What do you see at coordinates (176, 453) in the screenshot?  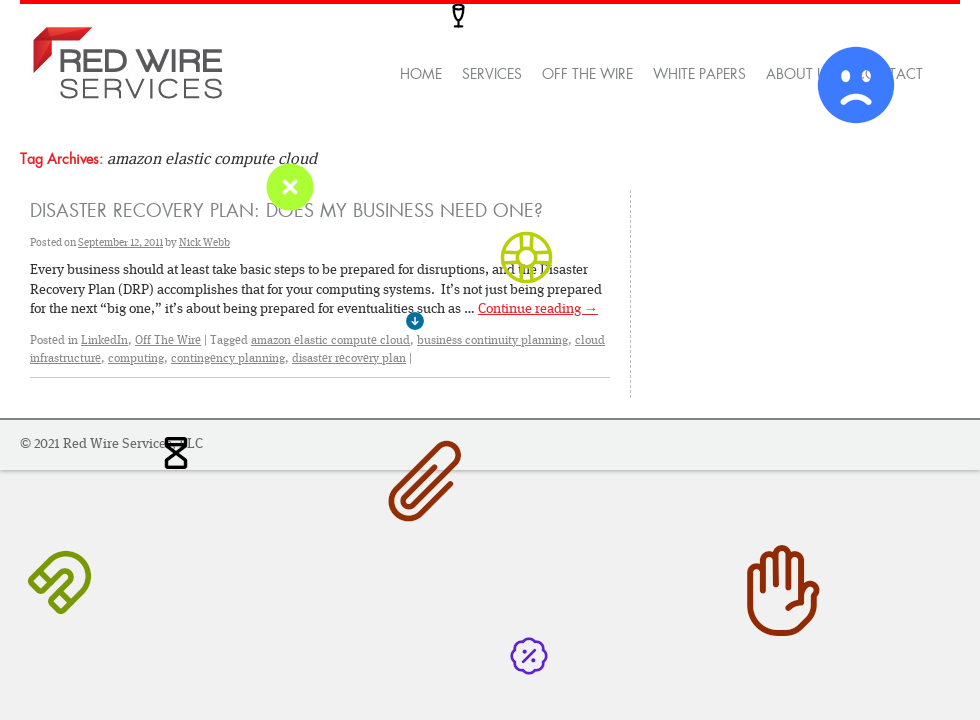 I see `indicates a timer or countdown just started` at bounding box center [176, 453].